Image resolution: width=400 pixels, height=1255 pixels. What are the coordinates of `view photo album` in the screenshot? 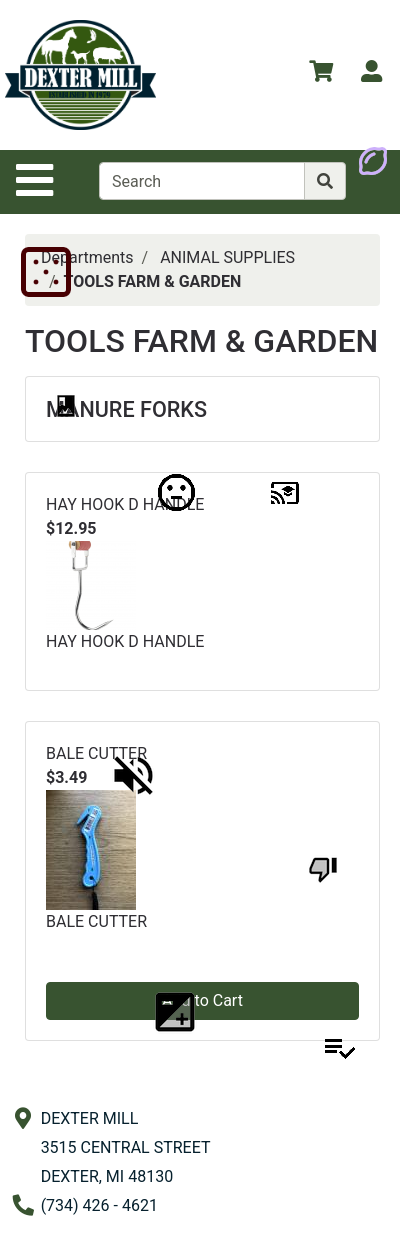 It's located at (66, 406).